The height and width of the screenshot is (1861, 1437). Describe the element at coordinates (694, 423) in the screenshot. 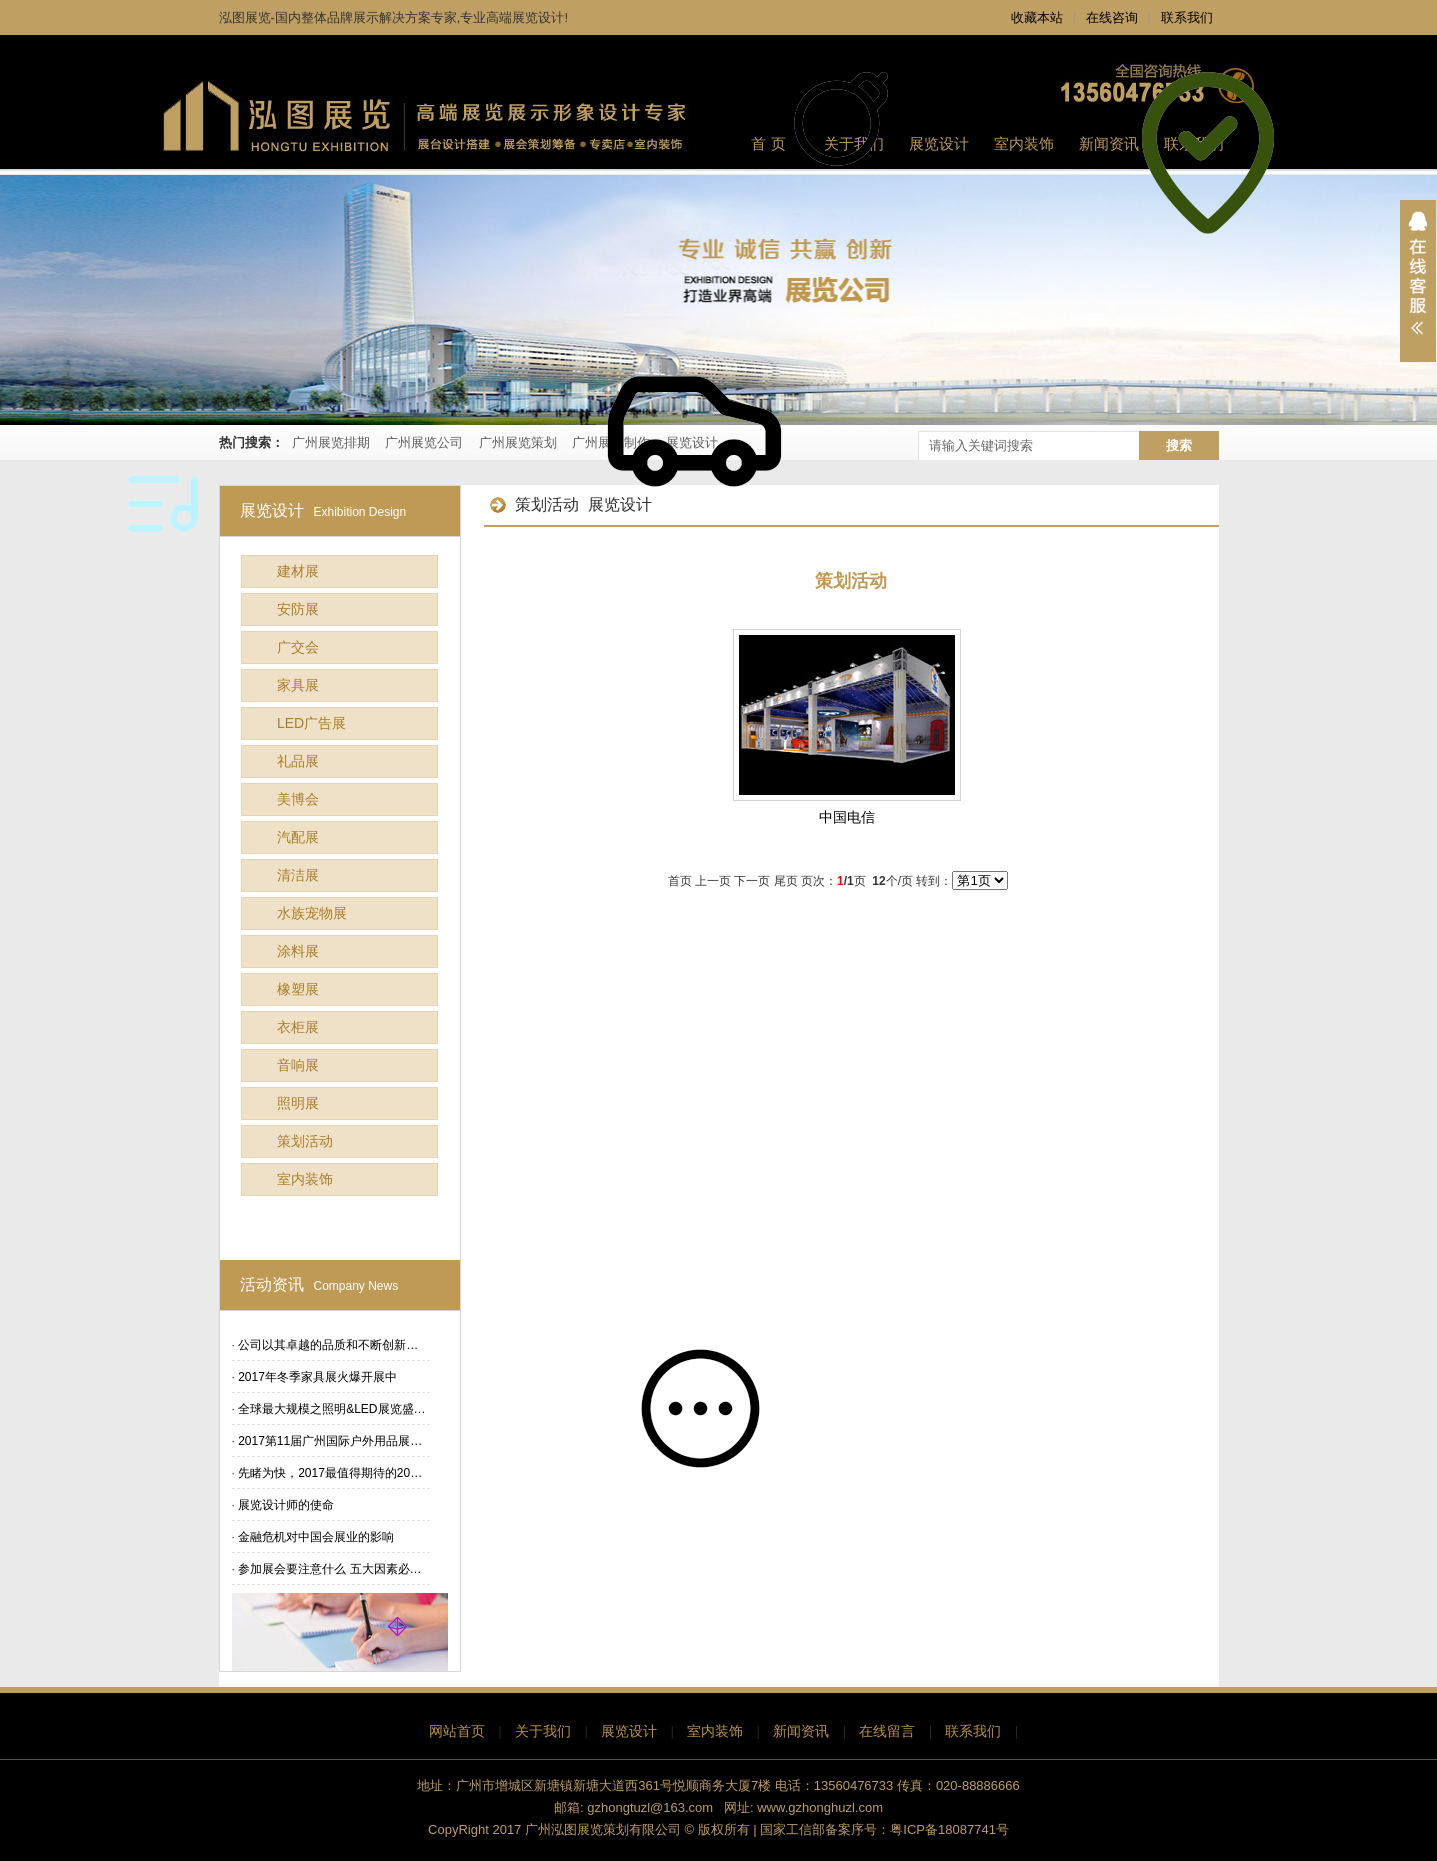

I see `access vehicle or driving settings` at that location.